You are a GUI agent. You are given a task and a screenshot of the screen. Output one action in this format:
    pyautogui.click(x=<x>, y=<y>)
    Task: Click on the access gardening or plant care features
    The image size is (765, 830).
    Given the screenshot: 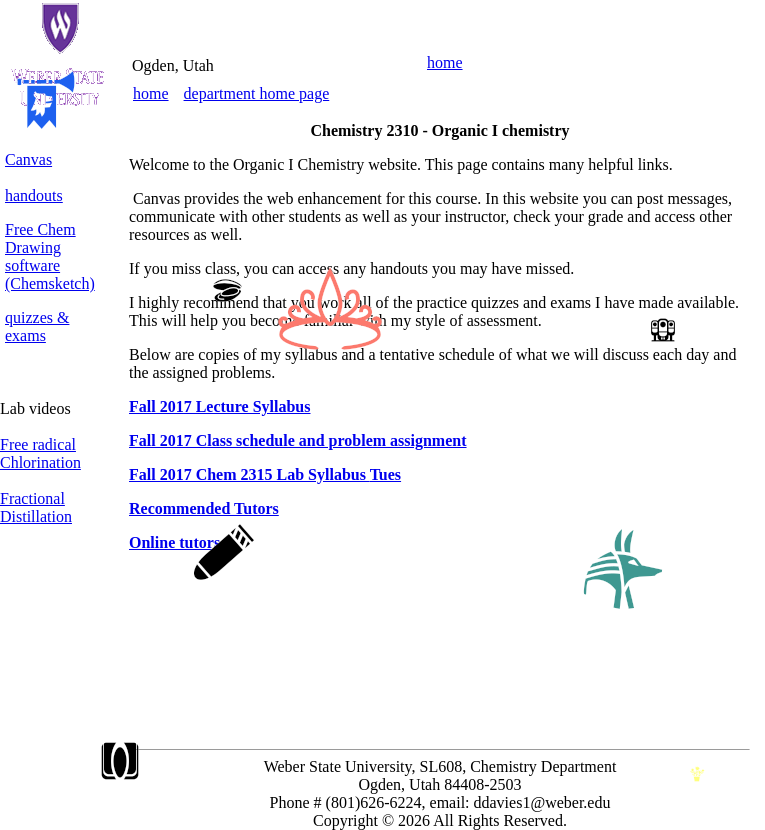 What is the action you would take?
    pyautogui.click(x=697, y=774)
    